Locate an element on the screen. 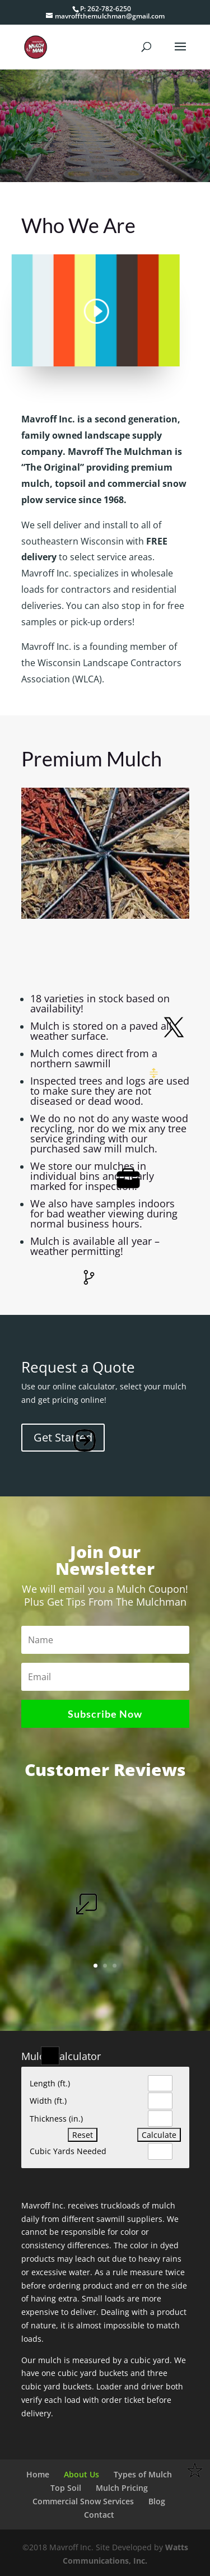 The width and height of the screenshot is (210, 2576). collapse or minimize content is located at coordinates (86, 1904).